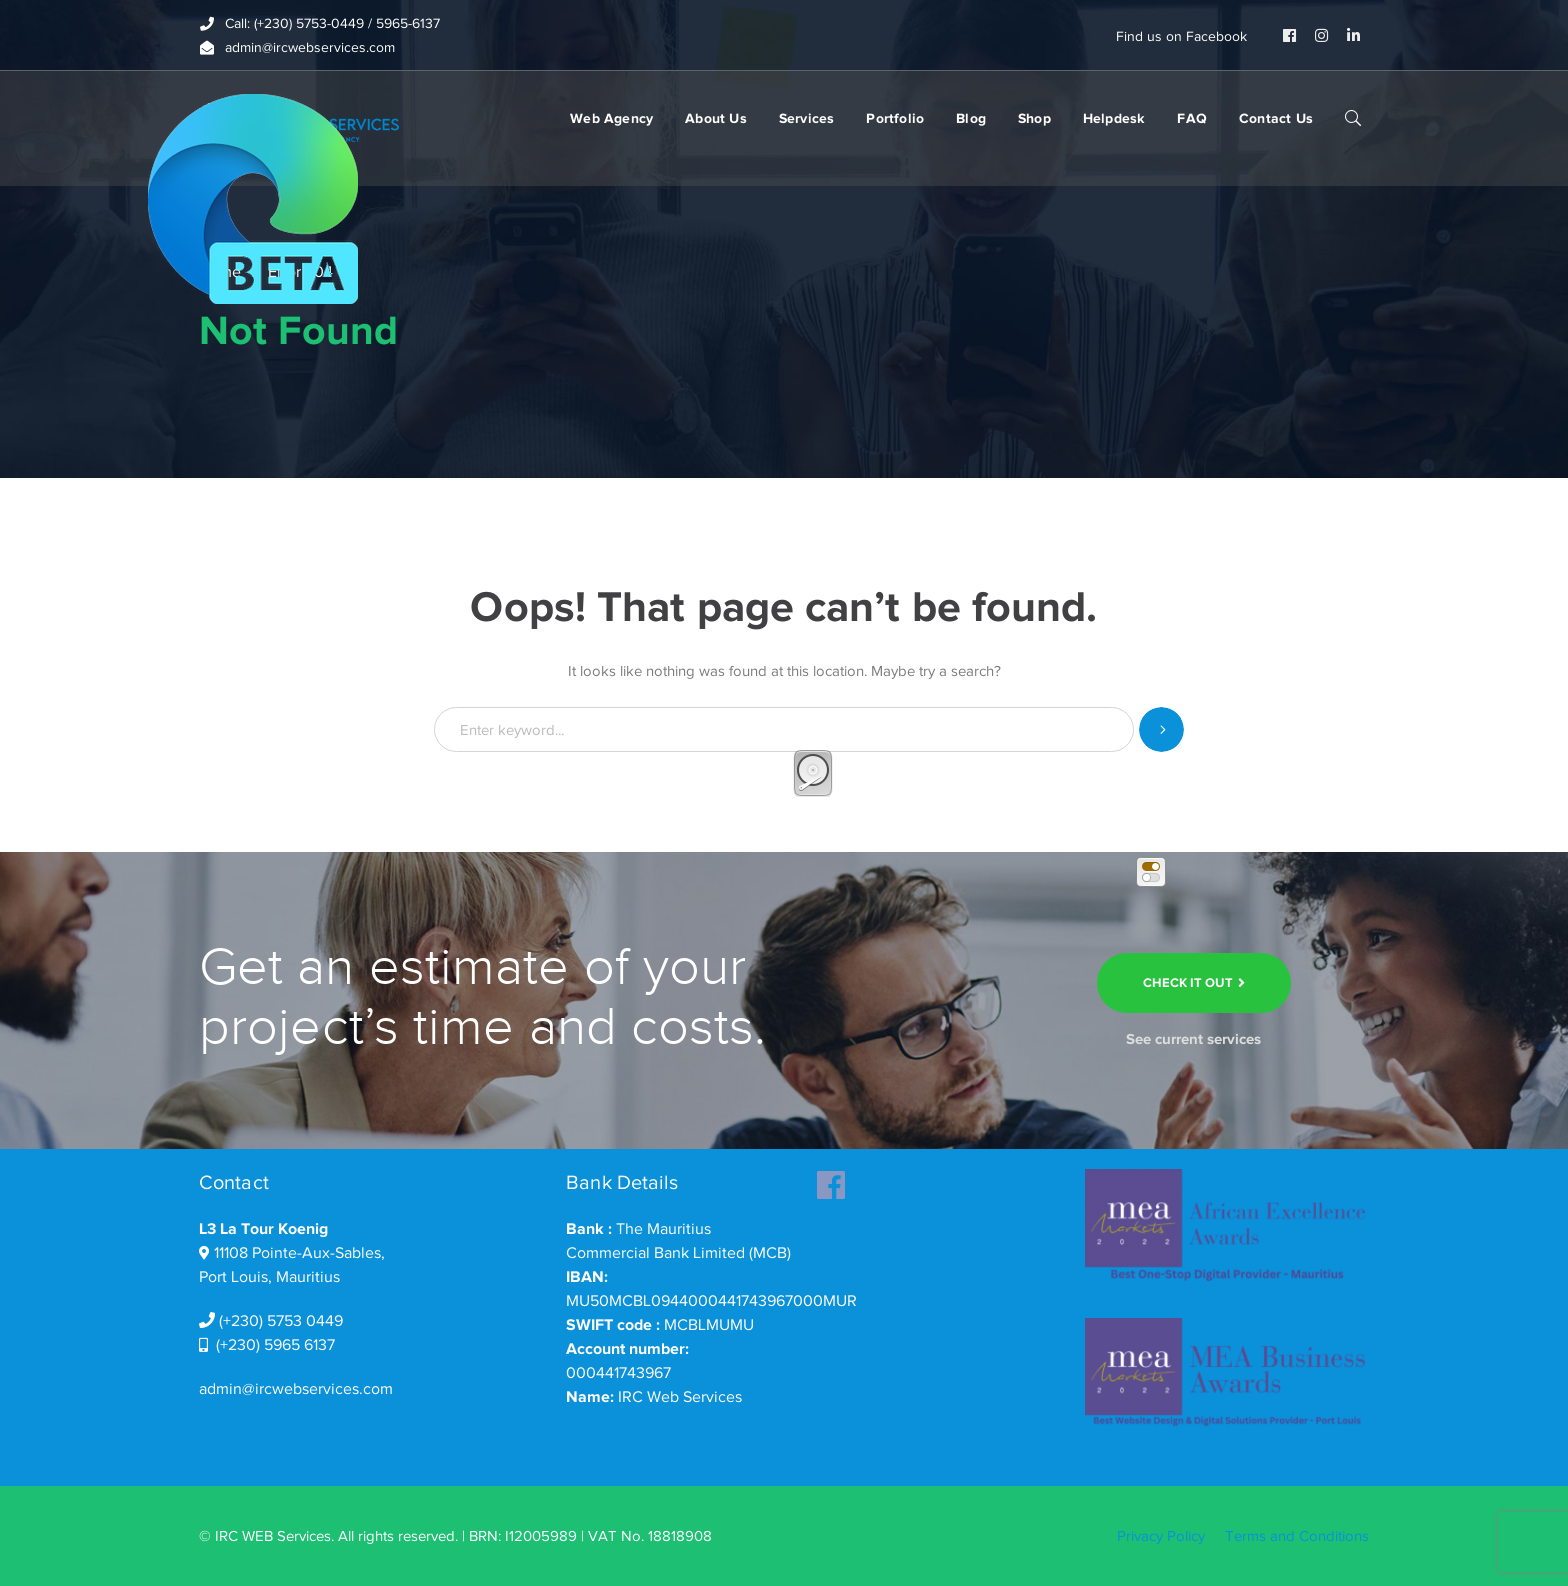  I want to click on open unity tweak tool settings, so click(1151, 872).